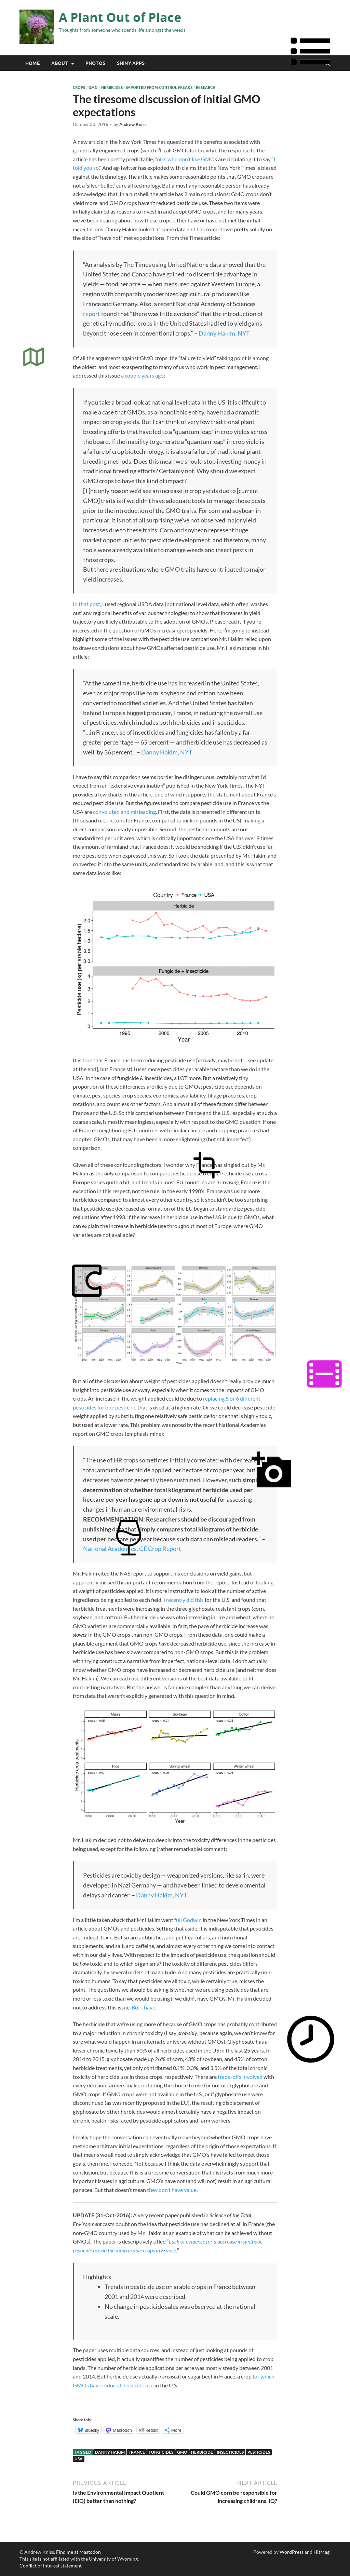 Image resolution: width=350 pixels, height=2576 pixels. Describe the element at coordinates (87, 1281) in the screenshot. I see `open coda document app` at that location.